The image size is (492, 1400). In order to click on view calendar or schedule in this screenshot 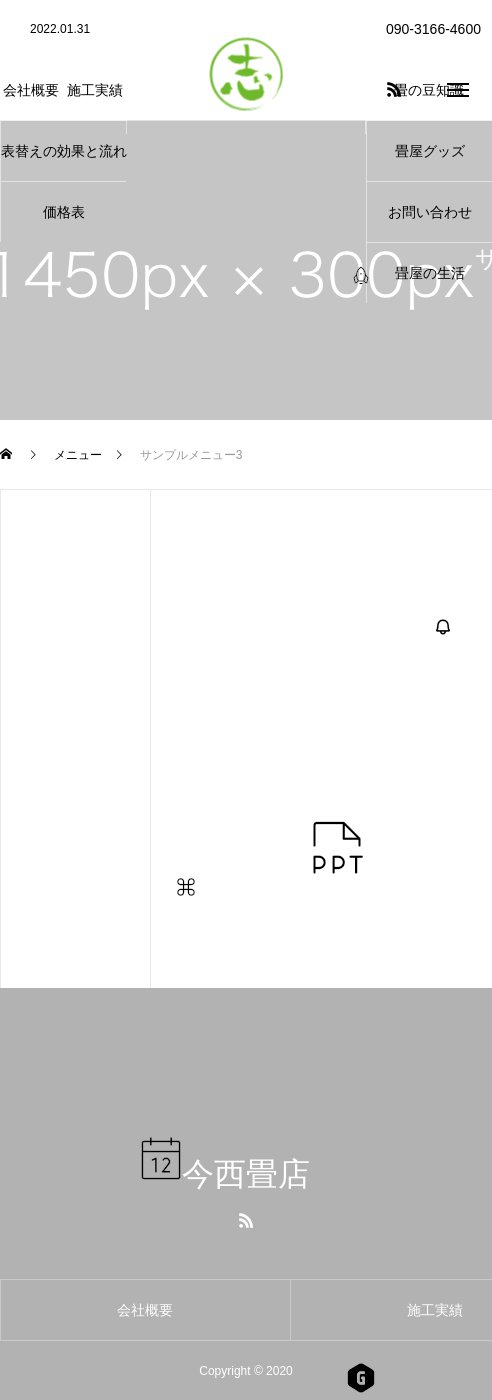, I will do `click(161, 1160)`.